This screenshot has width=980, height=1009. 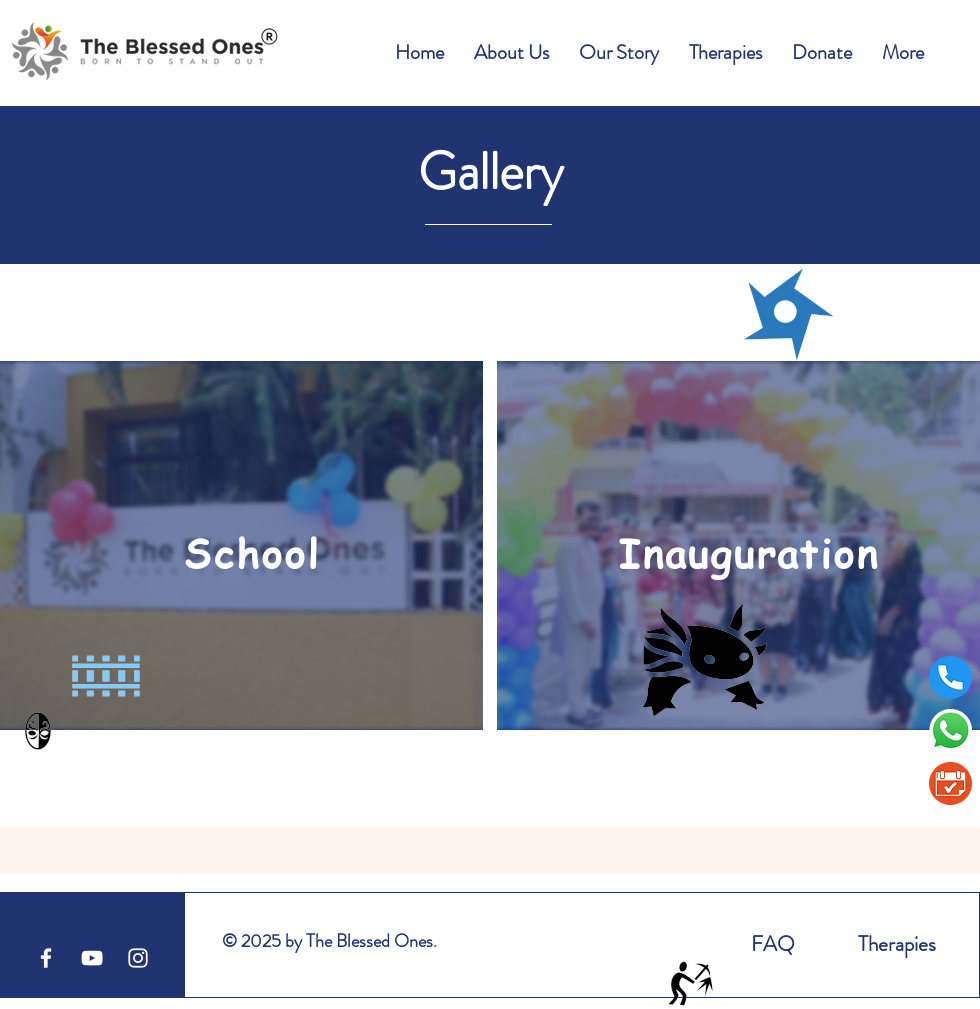 What do you see at coordinates (106, 676) in the screenshot?
I see `access train or railway station information` at bounding box center [106, 676].